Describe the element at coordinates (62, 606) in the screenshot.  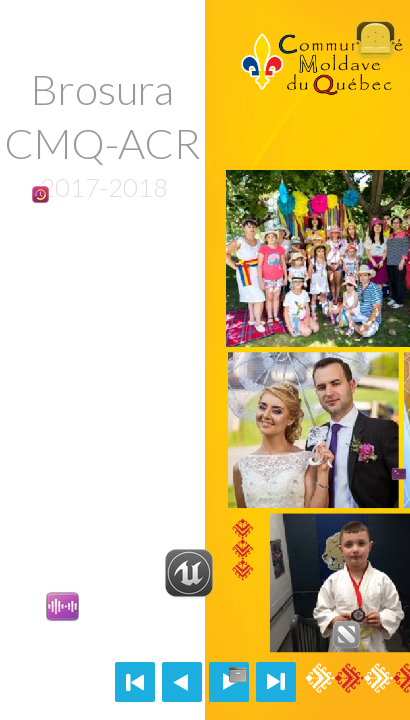
I see `open sound recorder app` at that location.